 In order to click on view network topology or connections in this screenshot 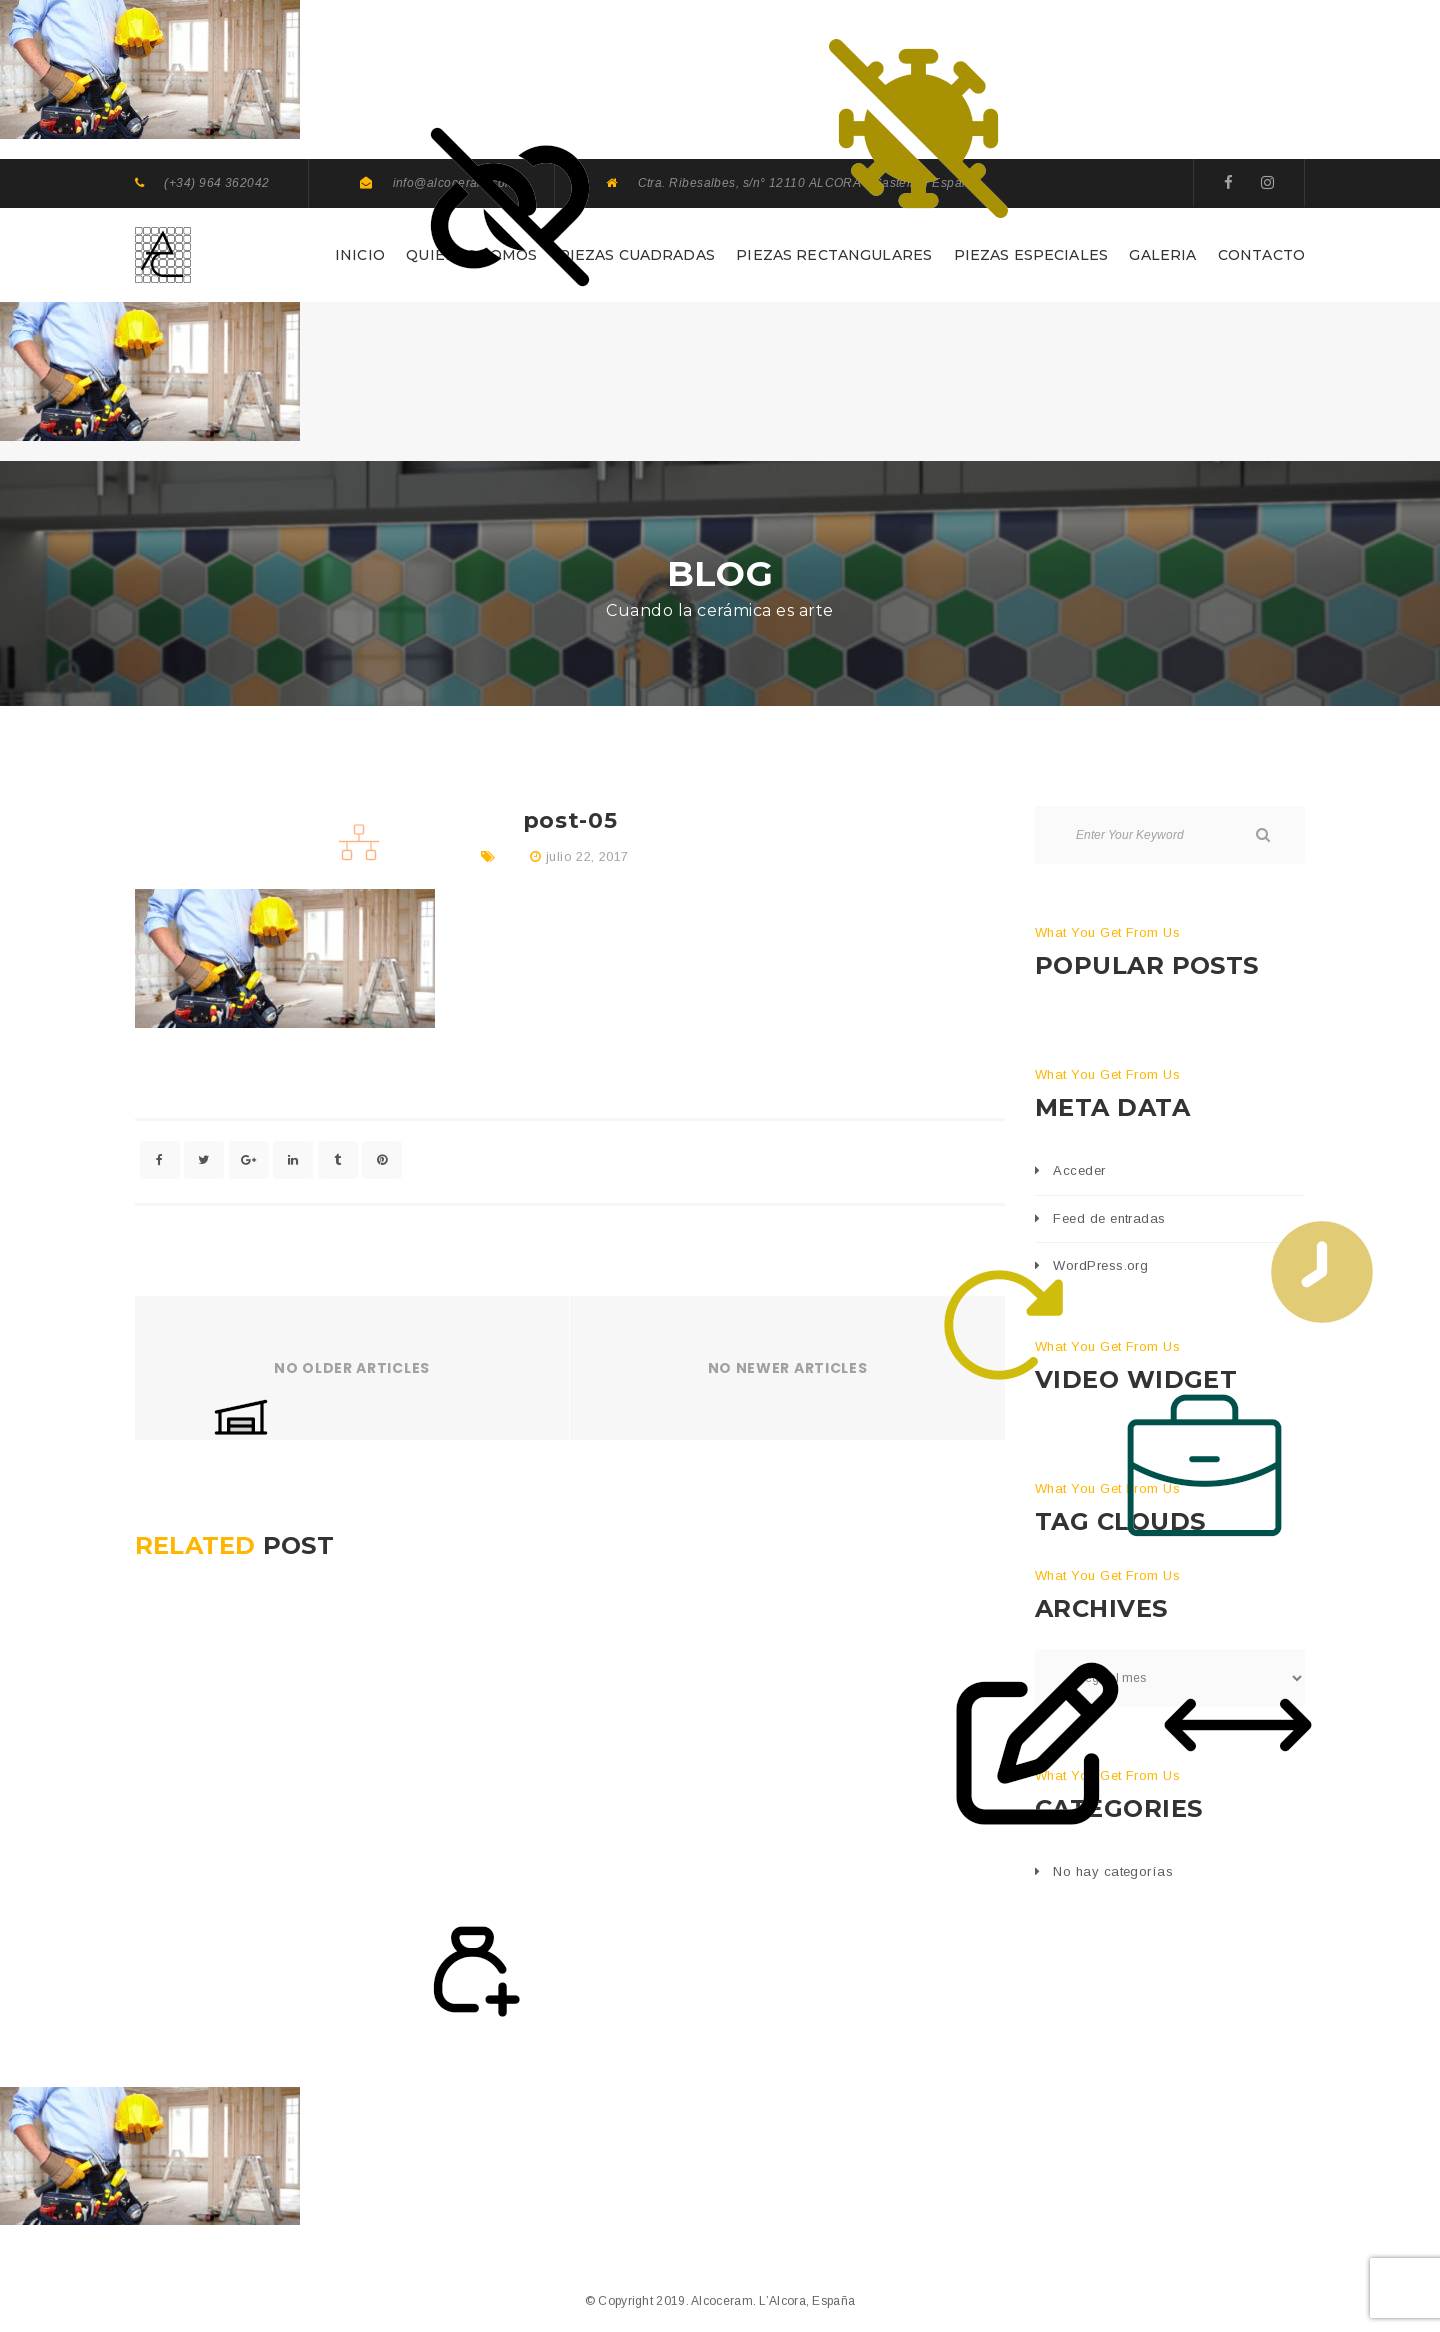, I will do `click(359, 843)`.